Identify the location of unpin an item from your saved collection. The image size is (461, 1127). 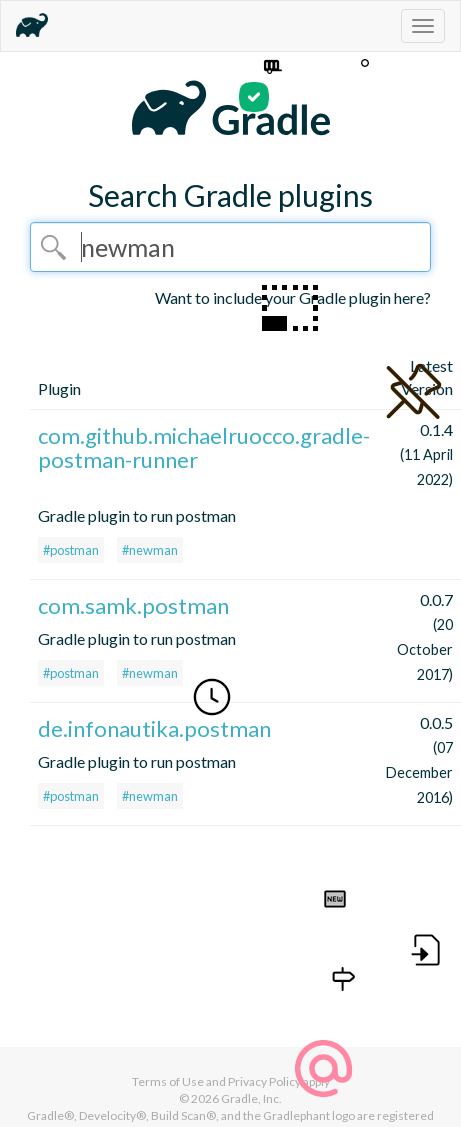
(412, 392).